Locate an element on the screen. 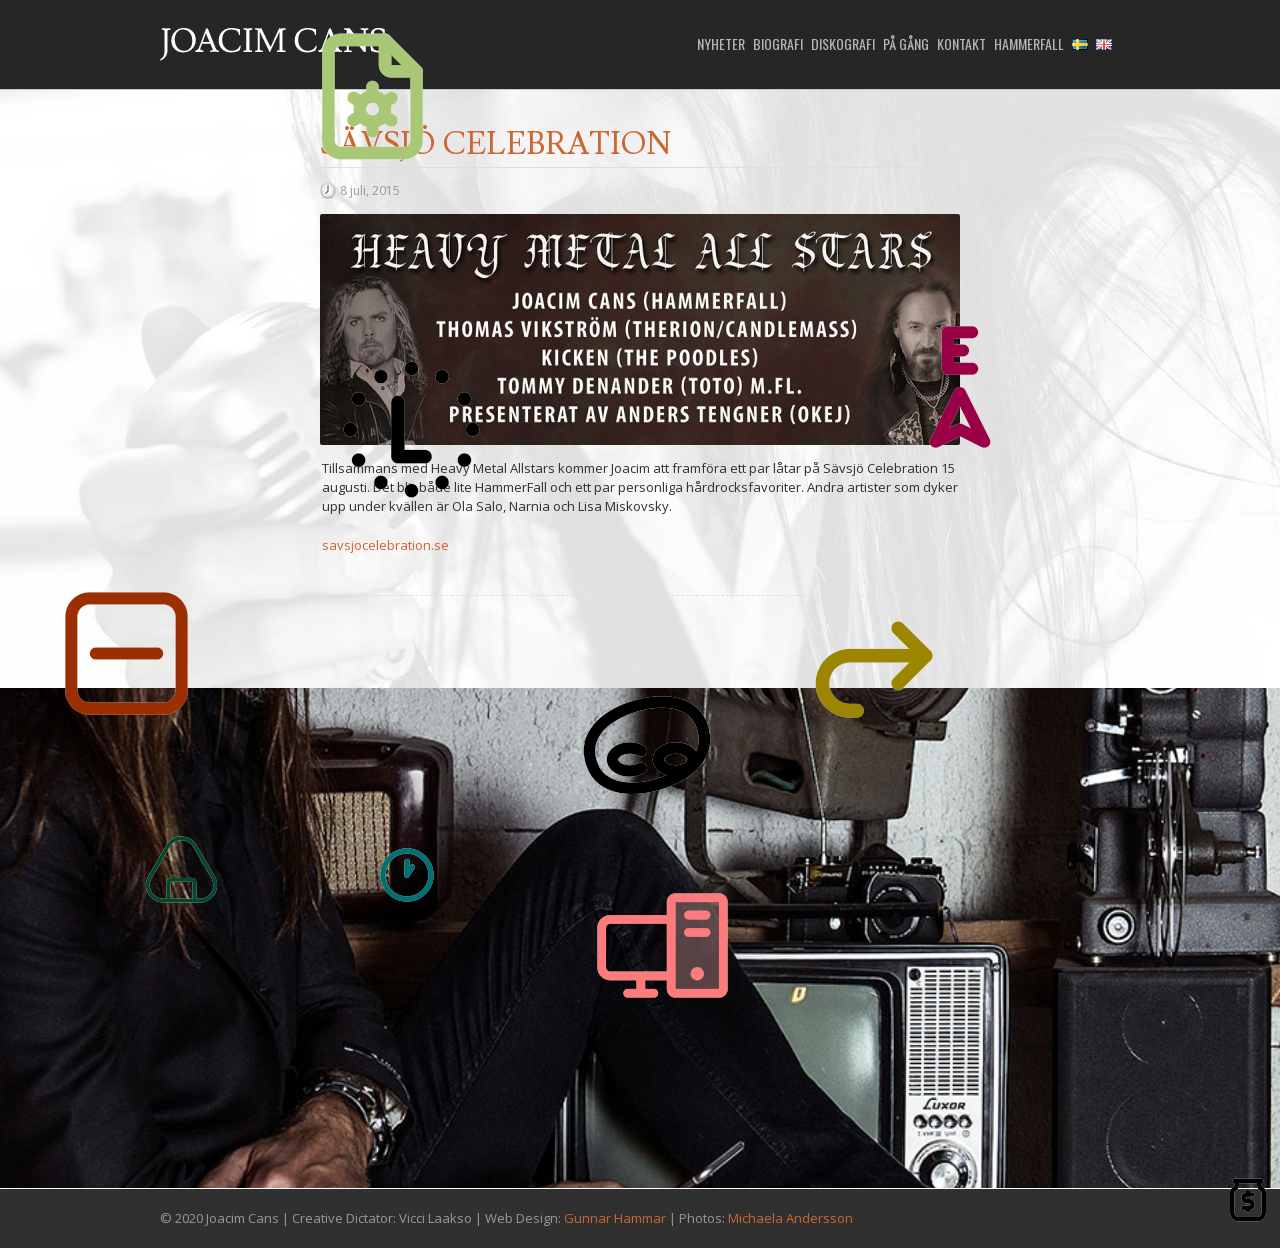 The image size is (1280, 1248). indicates a loading or processing state is located at coordinates (411, 429).